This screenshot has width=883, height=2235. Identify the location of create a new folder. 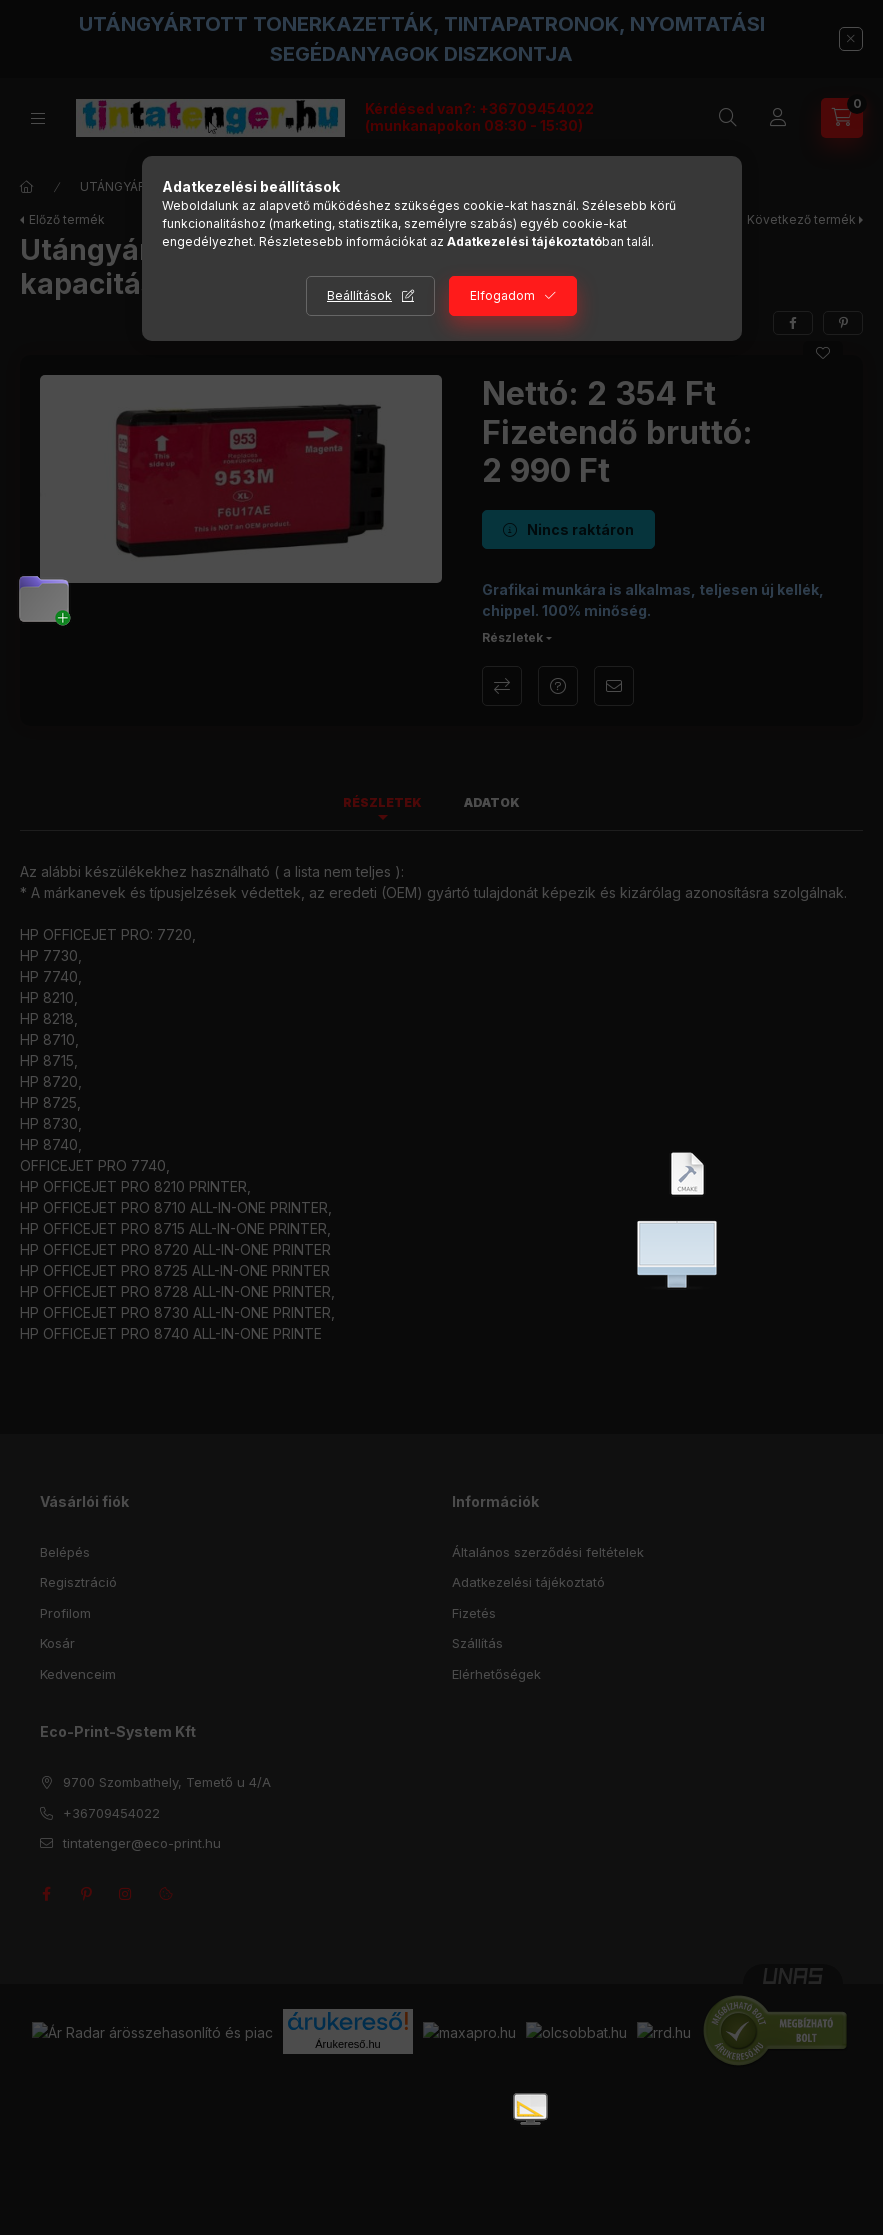
(44, 599).